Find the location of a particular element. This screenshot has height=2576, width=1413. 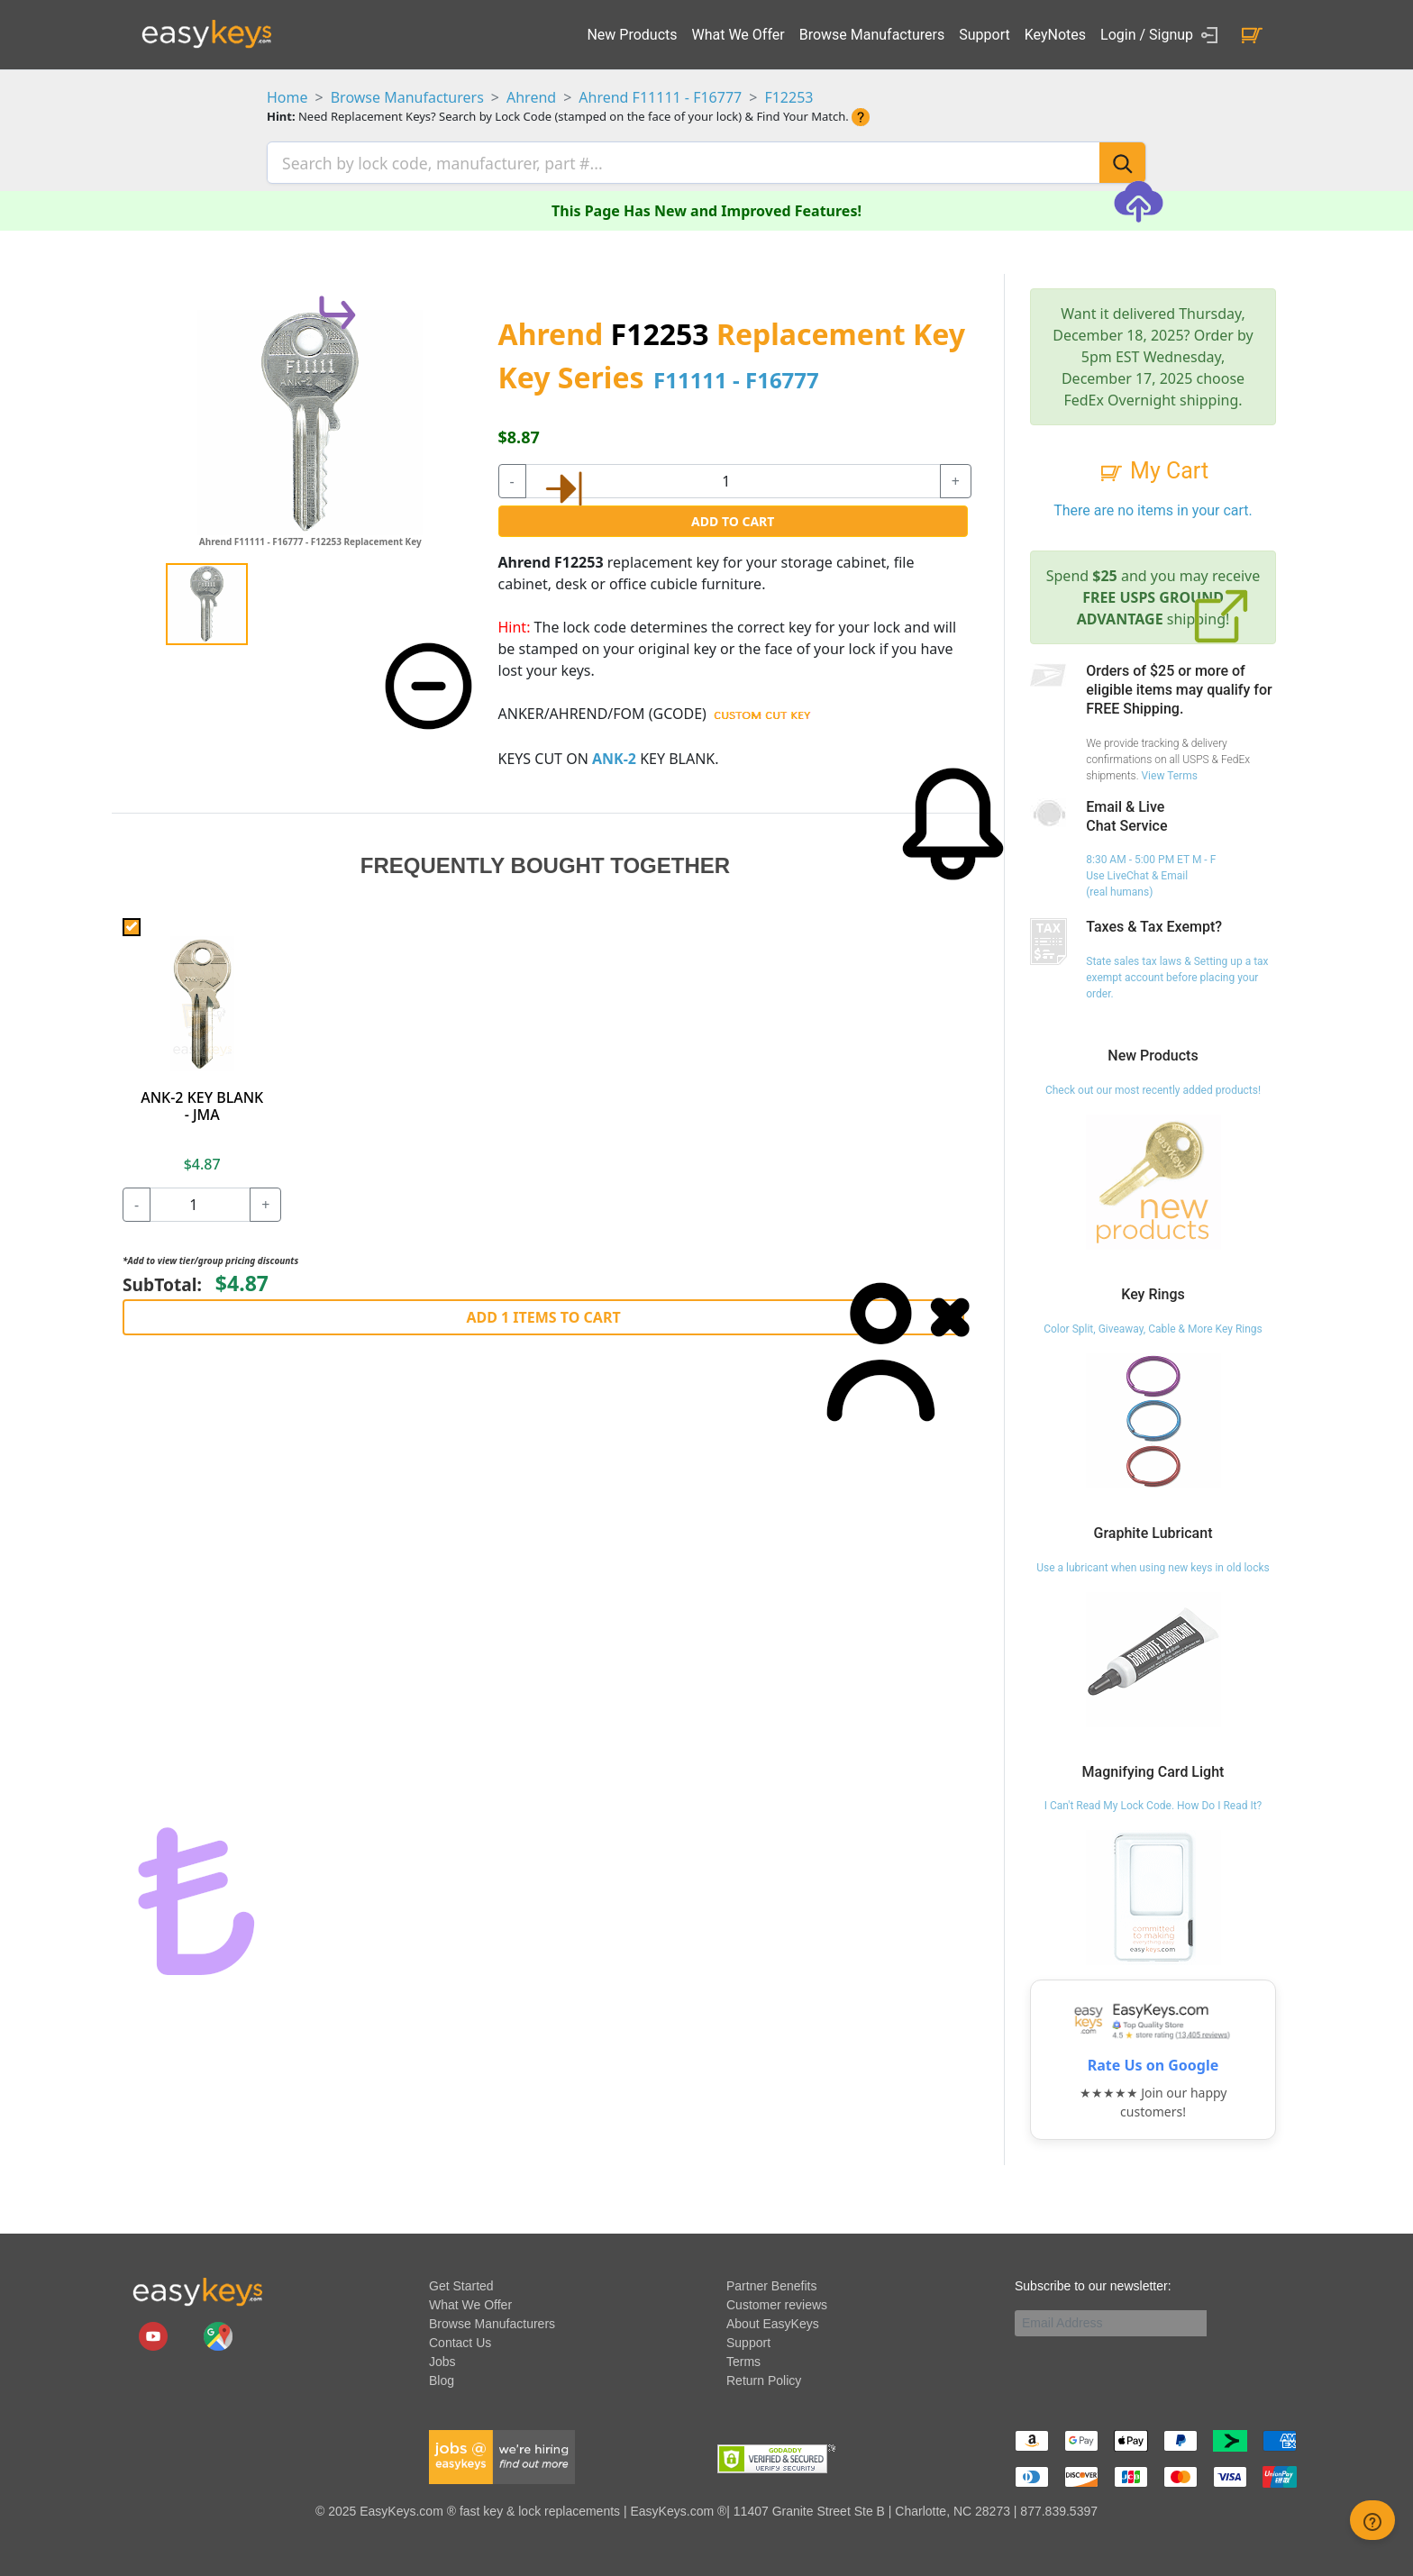

view notifications is located at coordinates (953, 824).